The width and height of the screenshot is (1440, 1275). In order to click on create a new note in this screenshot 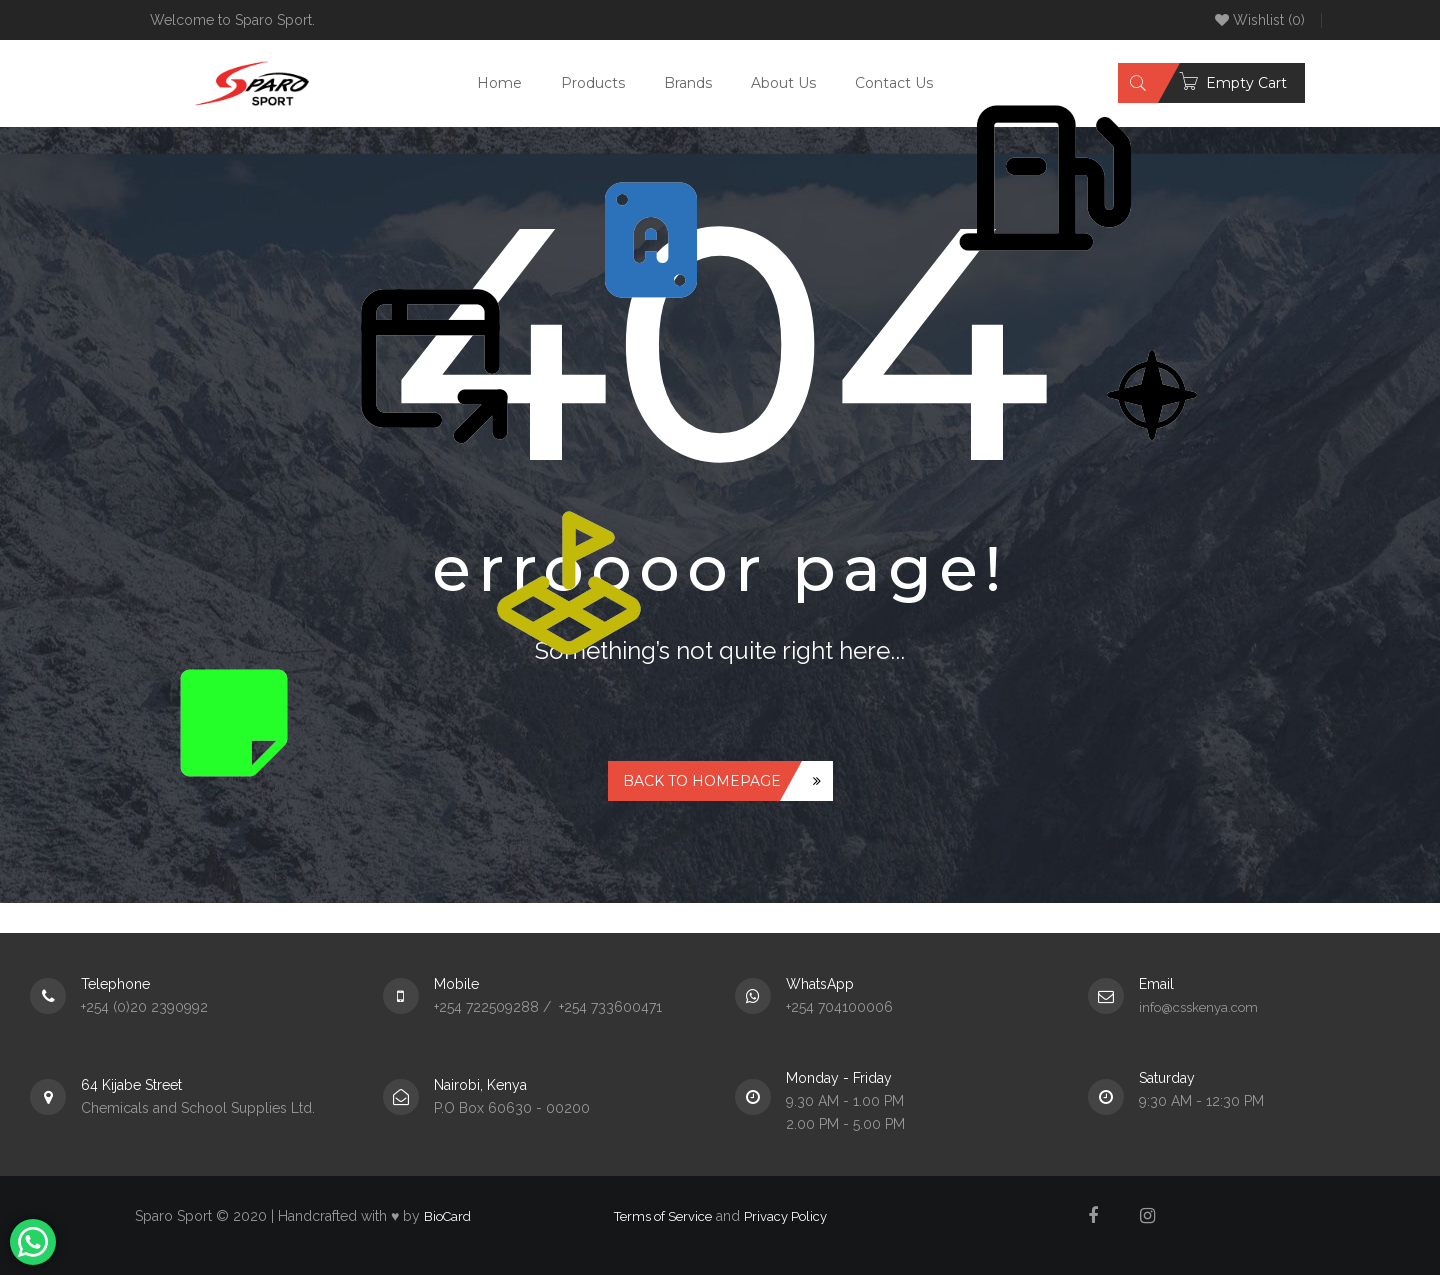, I will do `click(234, 723)`.